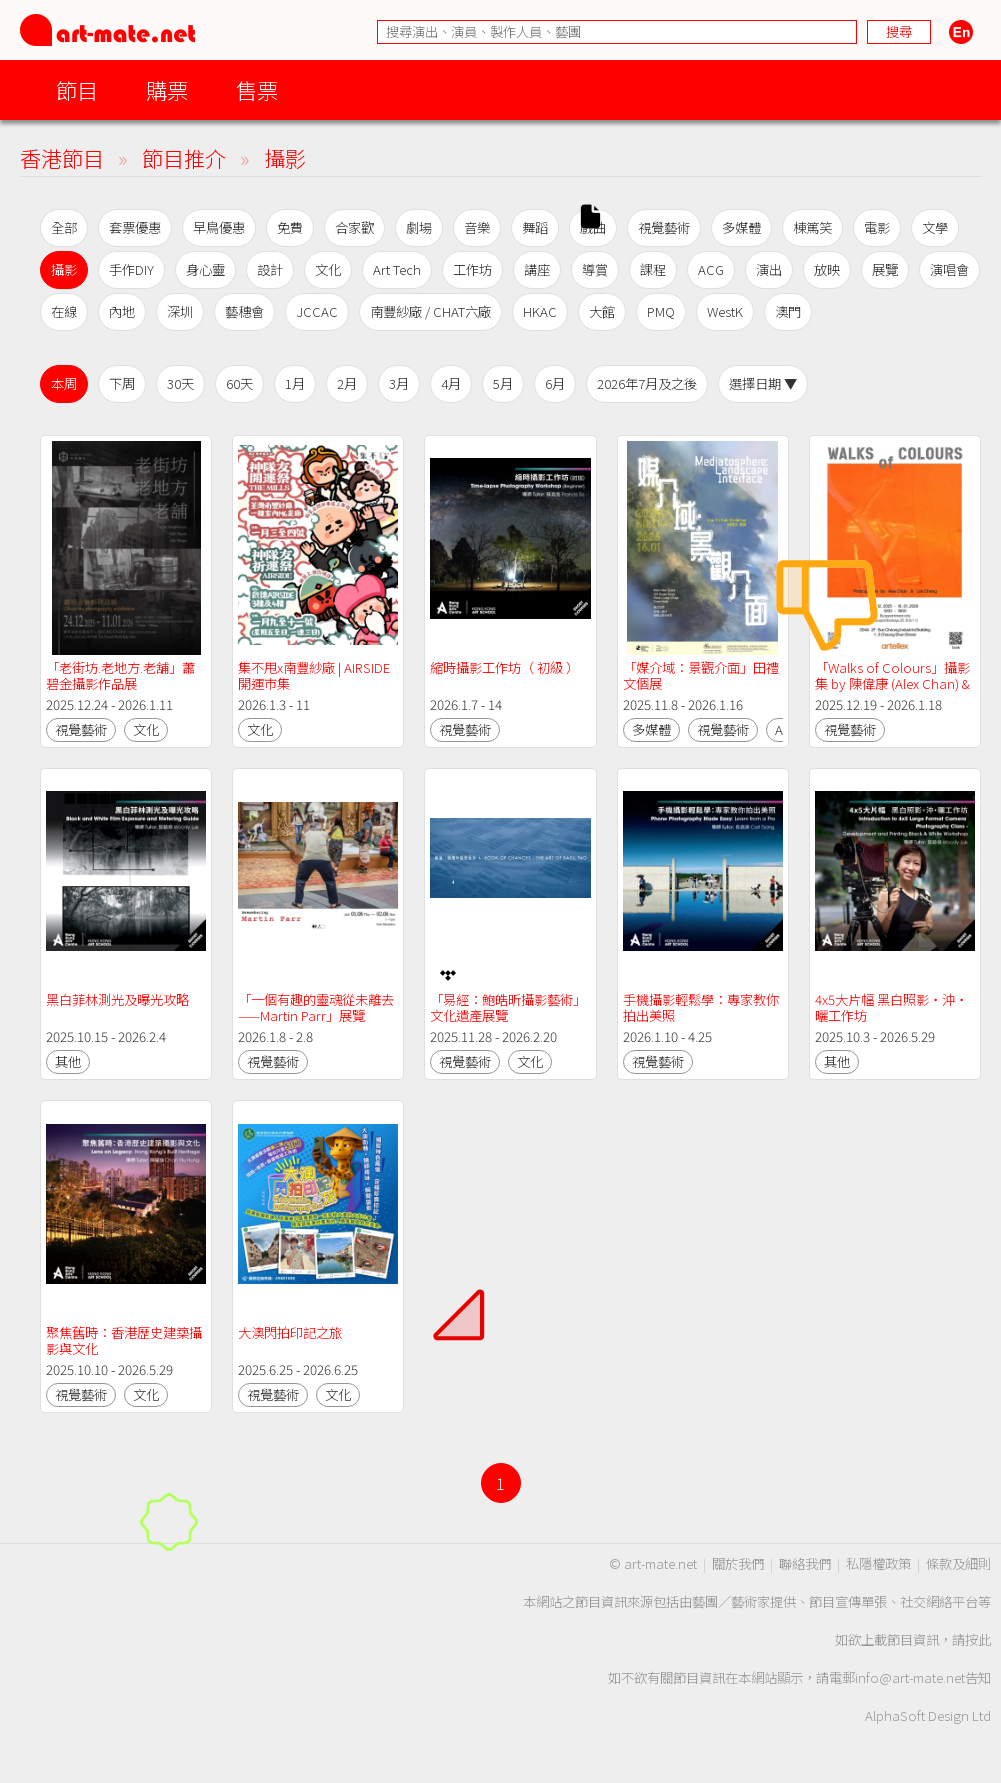 The height and width of the screenshot is (1783, 1001). Describe the element at coordinates (169, 1522) in the screenshot. I see `indicates a verified or certified status` at that location.